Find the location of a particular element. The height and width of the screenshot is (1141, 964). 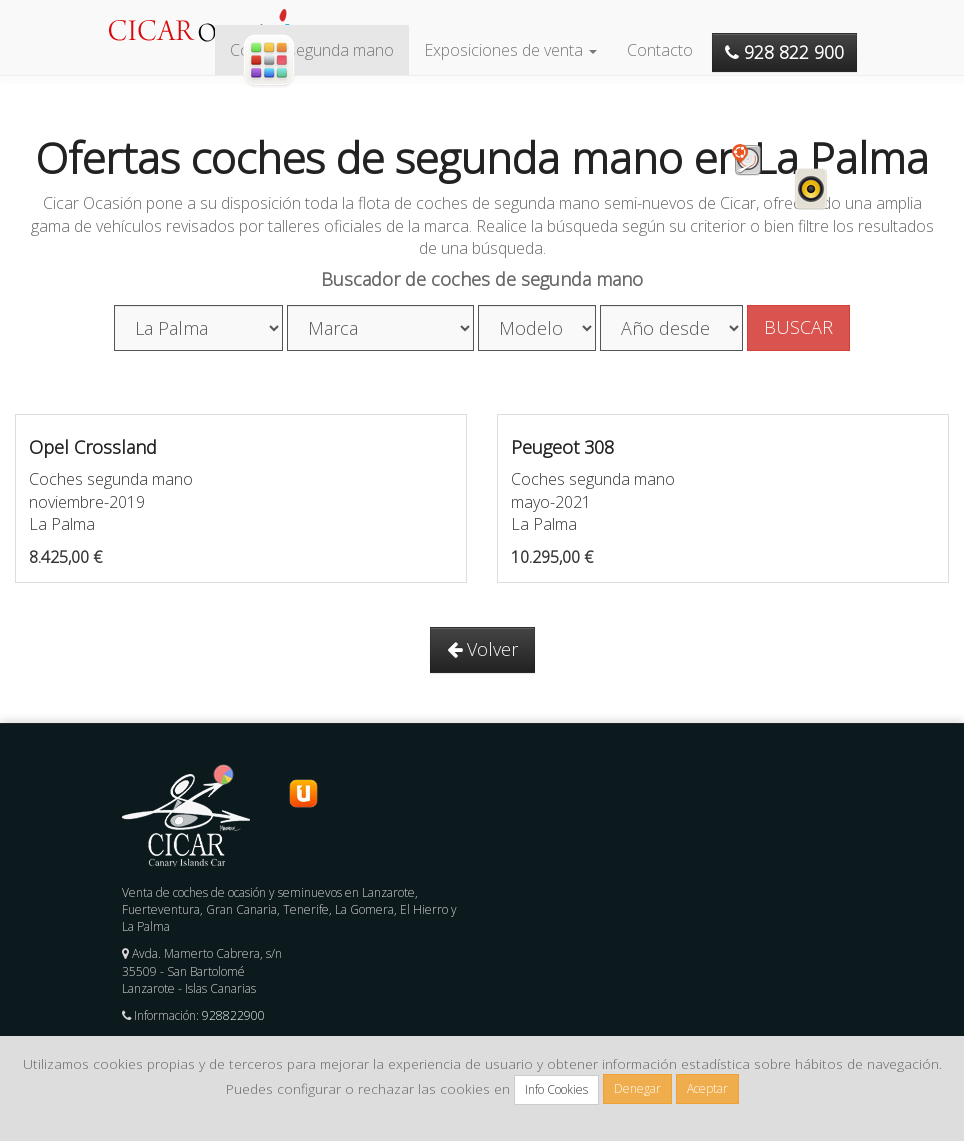

launch the ubiquity ubuntu installer is located at coordinates (748, 160).